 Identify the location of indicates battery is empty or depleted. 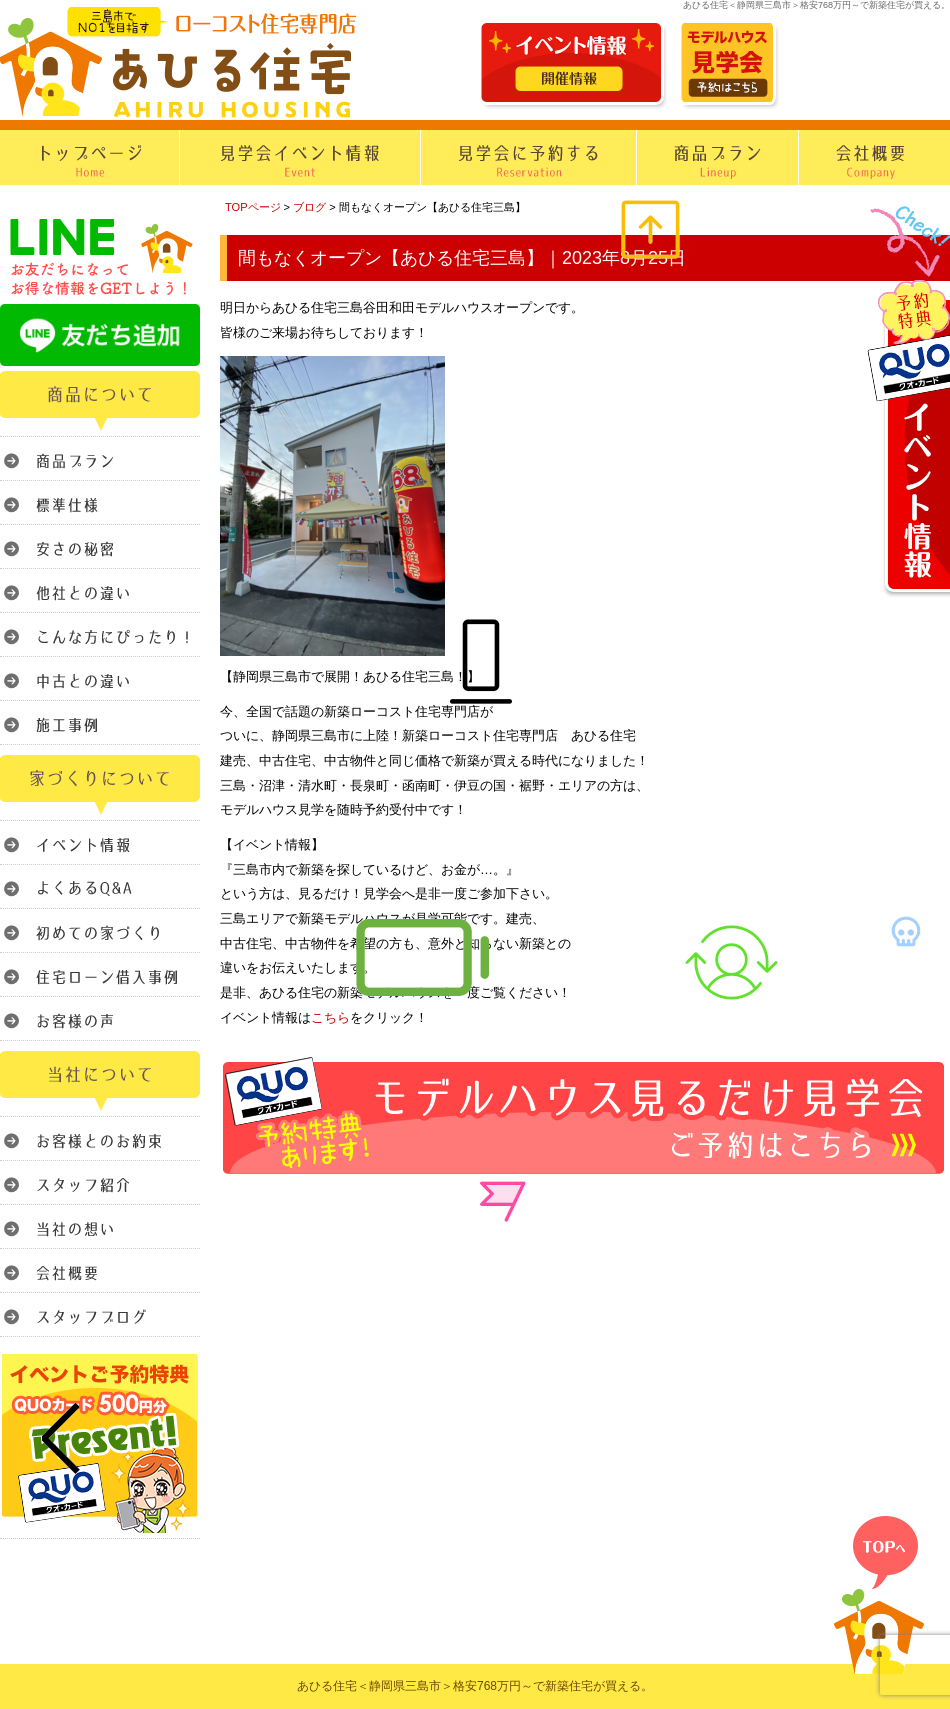
(420, 957).